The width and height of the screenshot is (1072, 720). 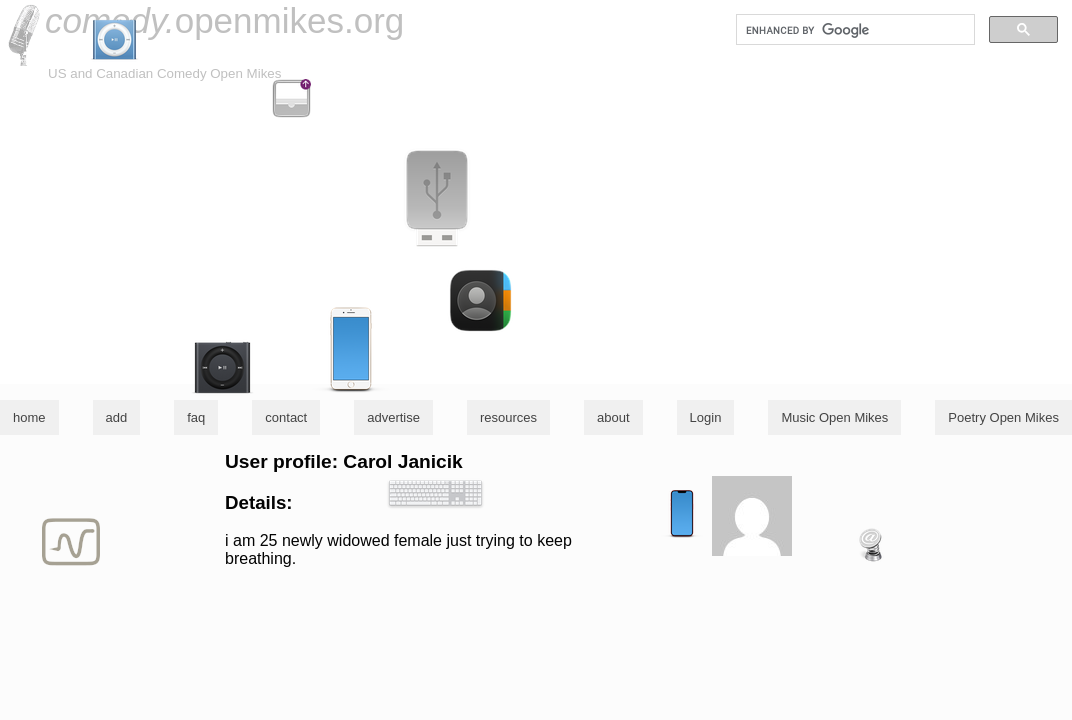 What do you see at coordinates (480, 300) in the screenshot?
I see `open the contacts app` at bounding box center [480, 300].